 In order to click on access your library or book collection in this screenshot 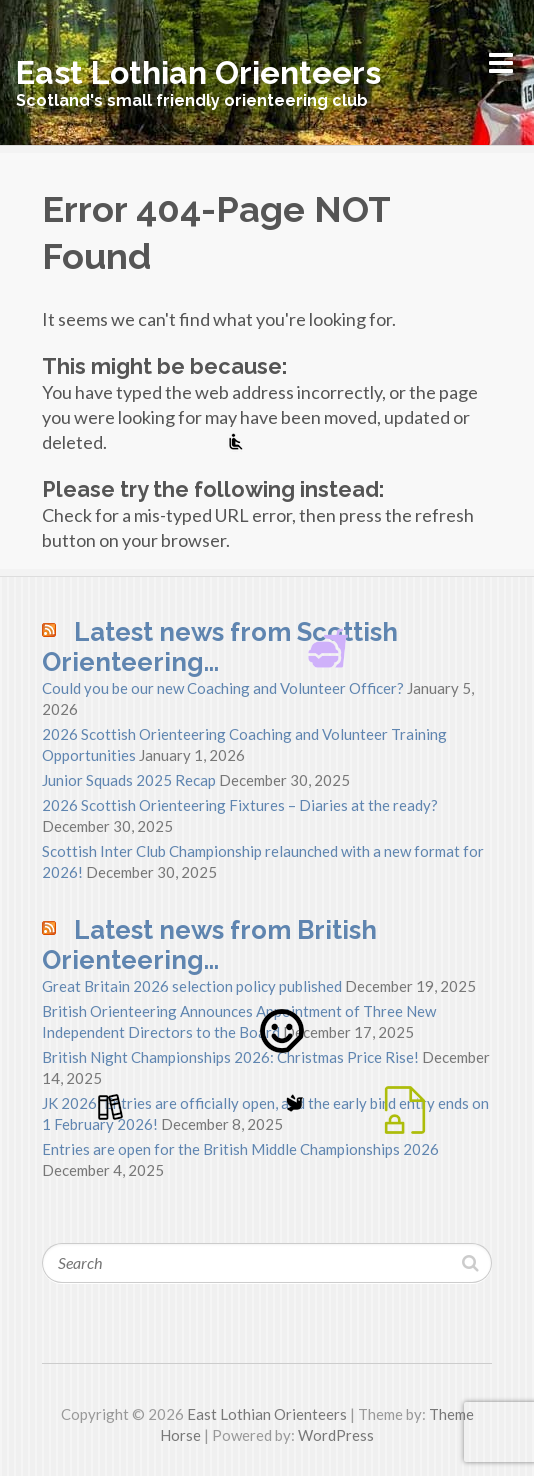, I will do `click(109, 1107)`.